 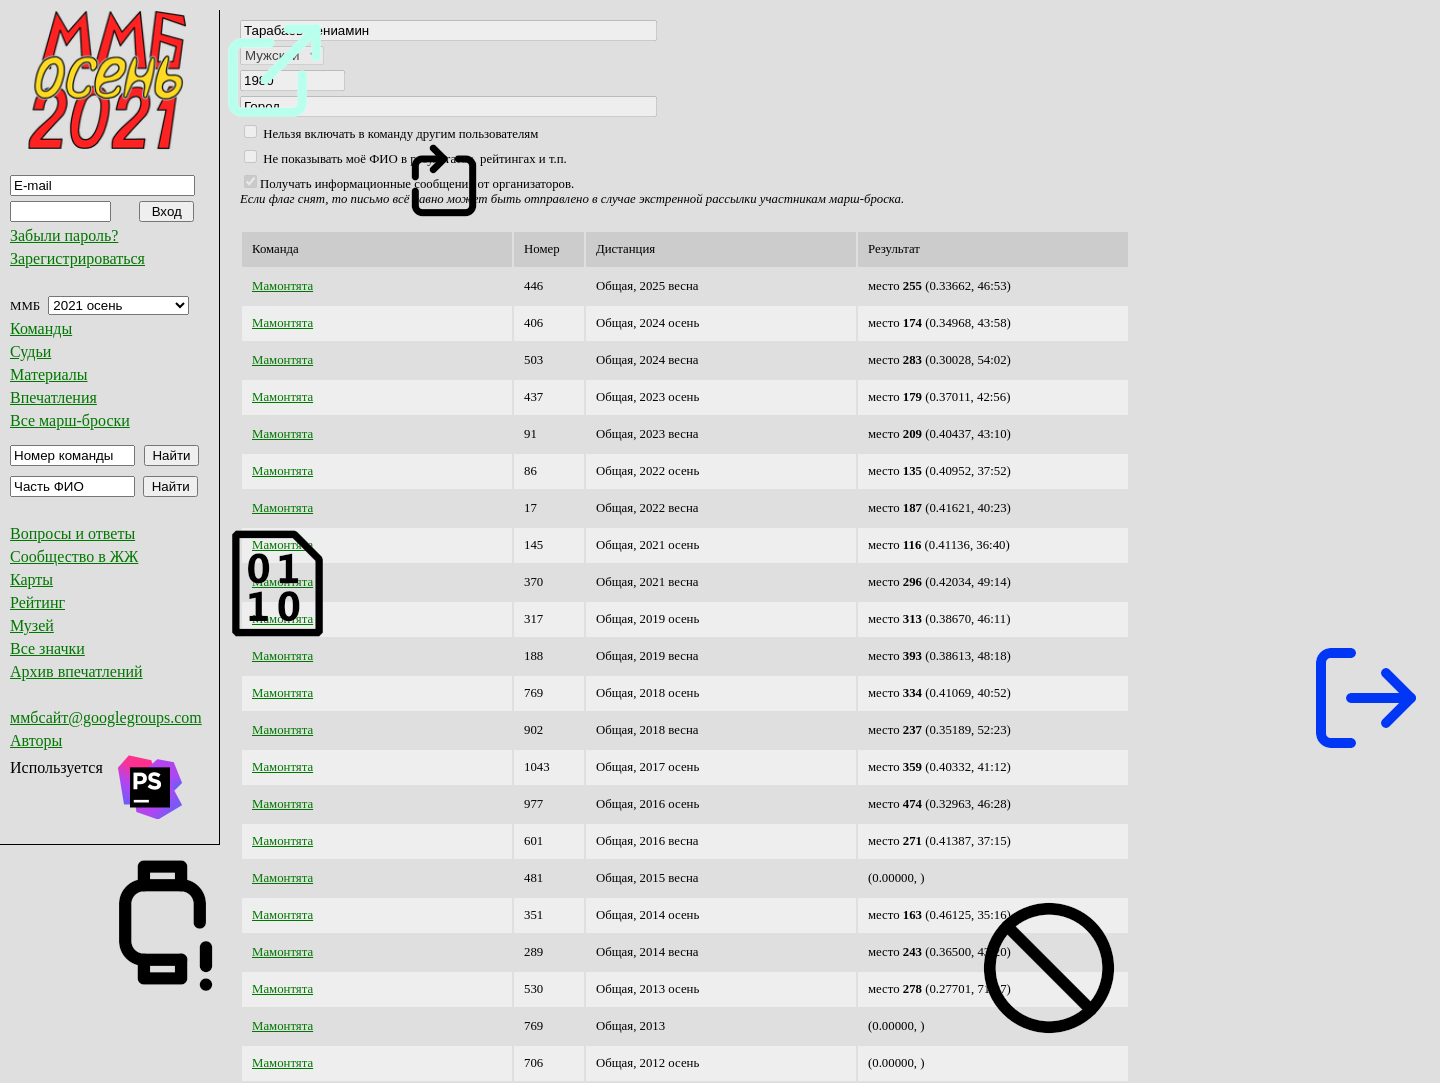 What do you see at coordinates (1049, 968) in the screenshot?
I see `indicates blocked or prohibited content` at bounding box center [1049, 968].